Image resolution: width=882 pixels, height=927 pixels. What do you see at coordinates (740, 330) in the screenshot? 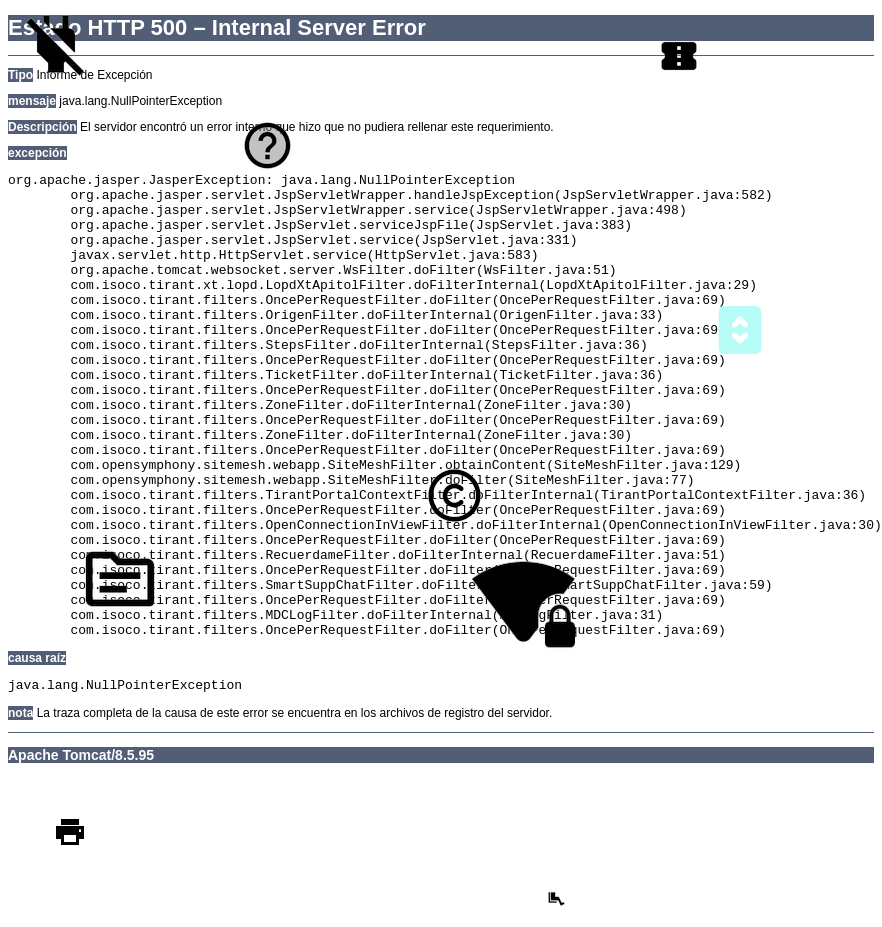
I see `access elevator controls or floor selection` at bounding box center [740, 330].